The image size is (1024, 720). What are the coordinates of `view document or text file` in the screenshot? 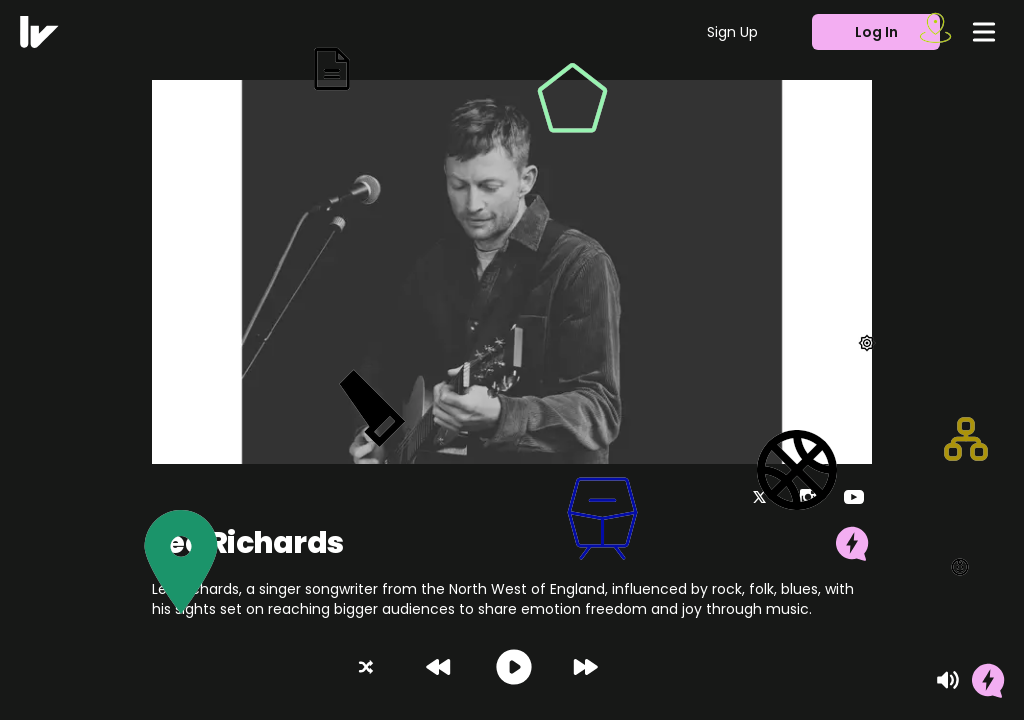 It's located at (332, 69).